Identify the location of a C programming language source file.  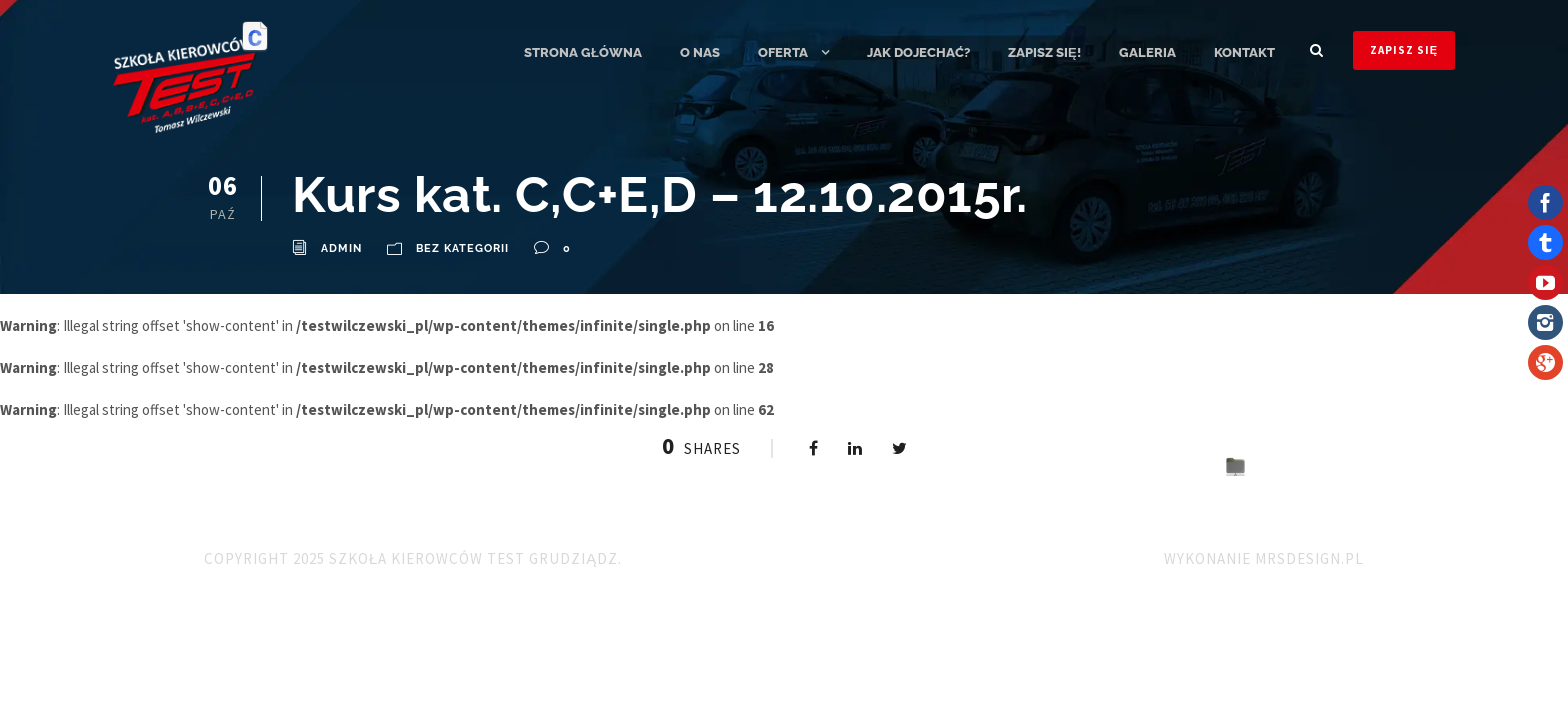
(255, 36).